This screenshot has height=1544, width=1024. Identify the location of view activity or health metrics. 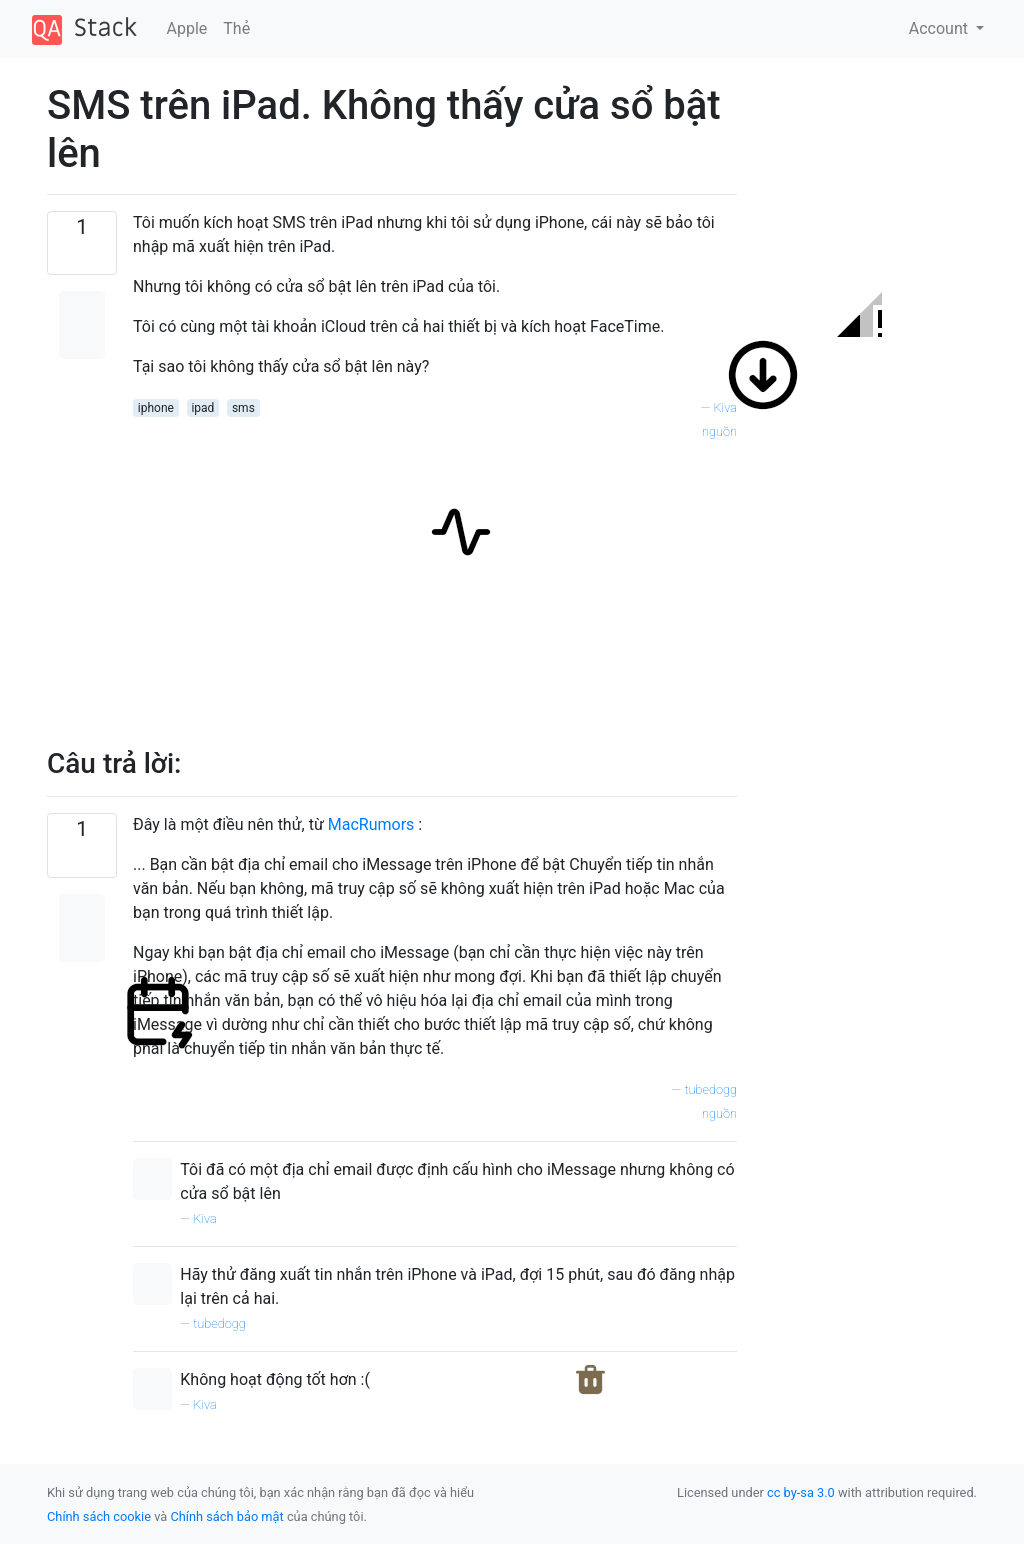
(461, 532).